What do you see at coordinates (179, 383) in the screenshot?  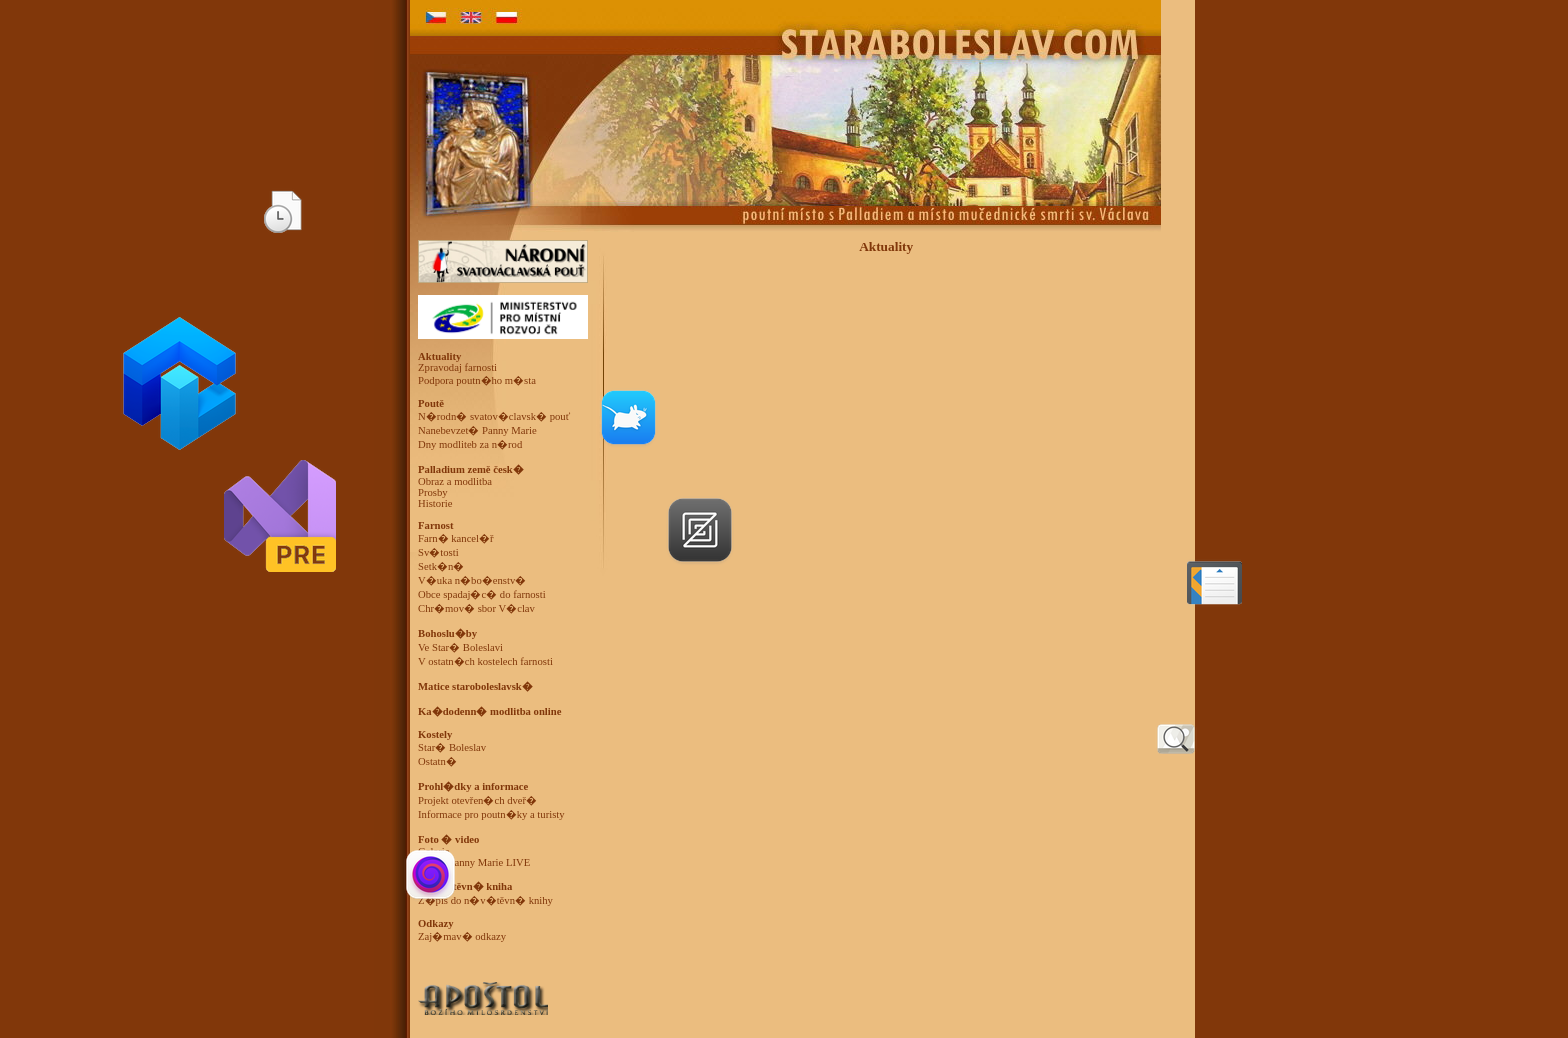 I see `open microsoft maquette app` at bounding box center [179, 383].